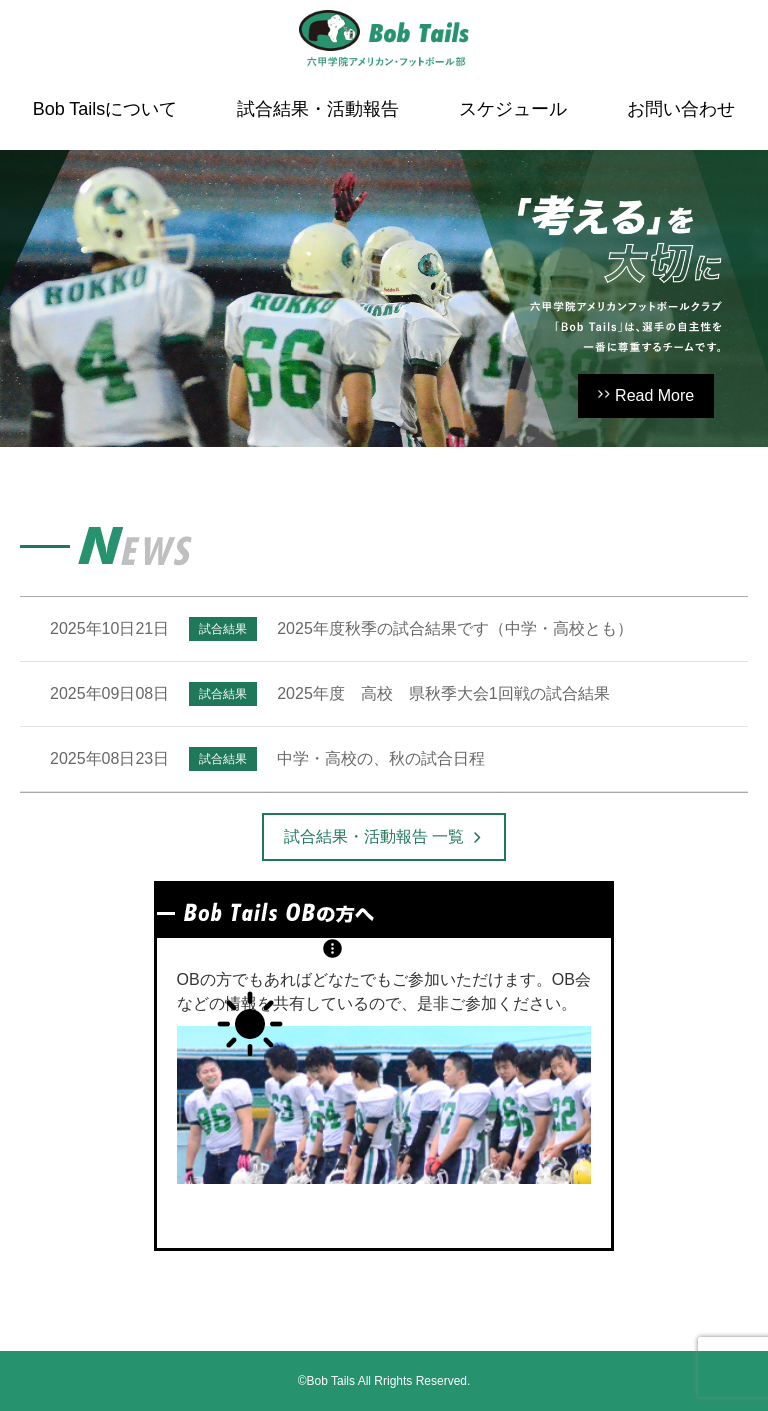 The image size is (768, 1411). I want to click on open more options menu, so click(332, 948).